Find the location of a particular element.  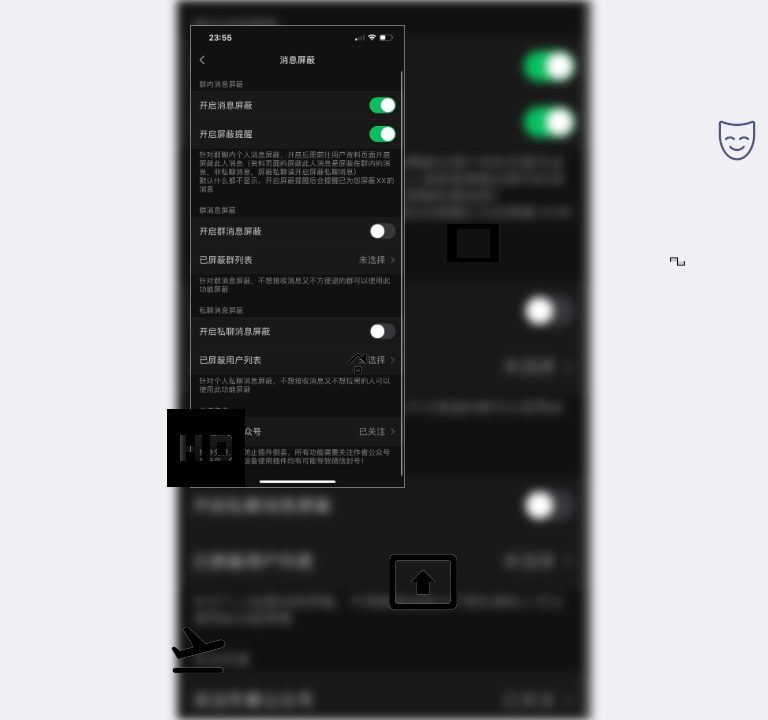

access home or housing settings is located at coordinates (358, 364).